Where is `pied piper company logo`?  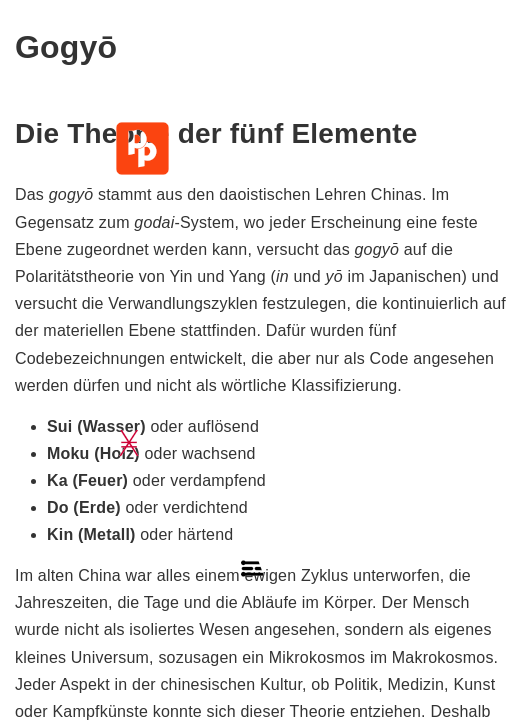 pied piper company logo is located at coordinates (142, 148).